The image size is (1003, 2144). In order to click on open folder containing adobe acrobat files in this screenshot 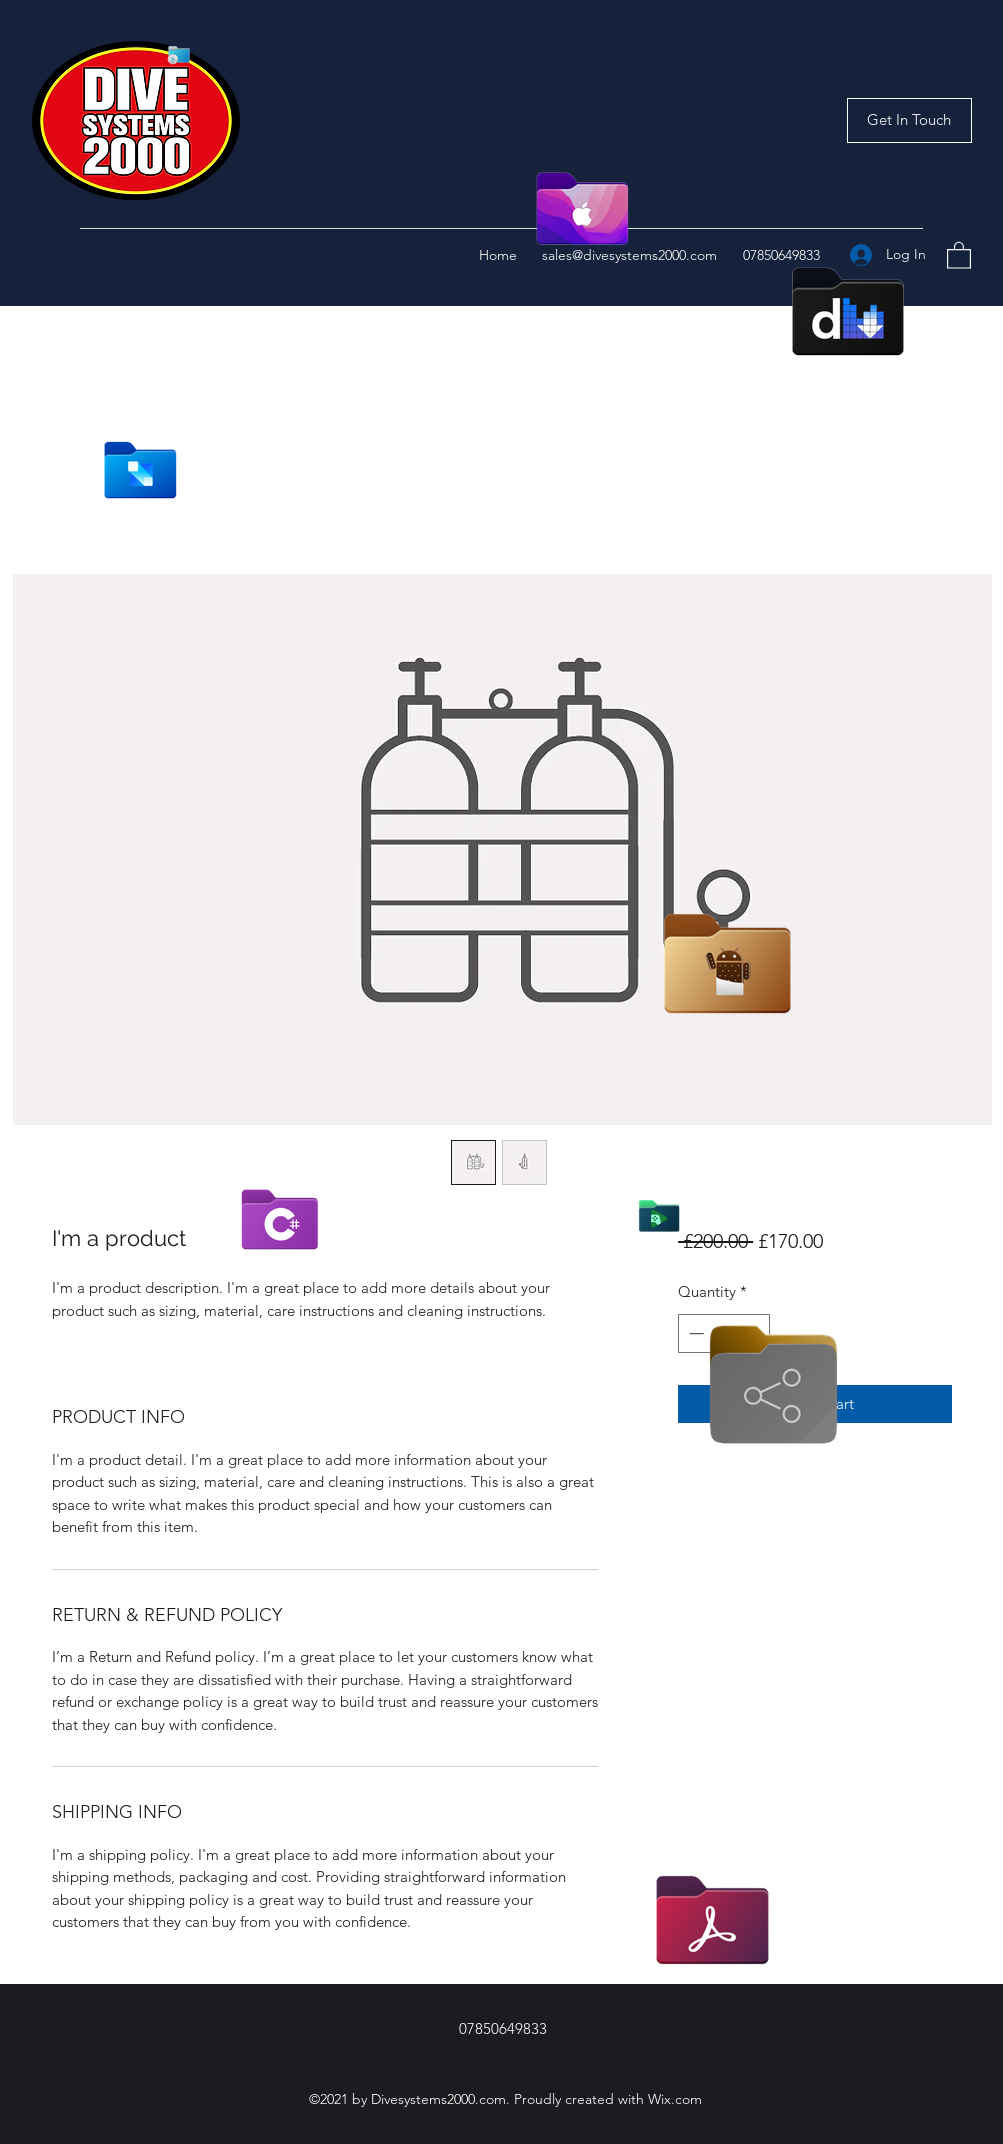, I will do `click(712, 1923)`.